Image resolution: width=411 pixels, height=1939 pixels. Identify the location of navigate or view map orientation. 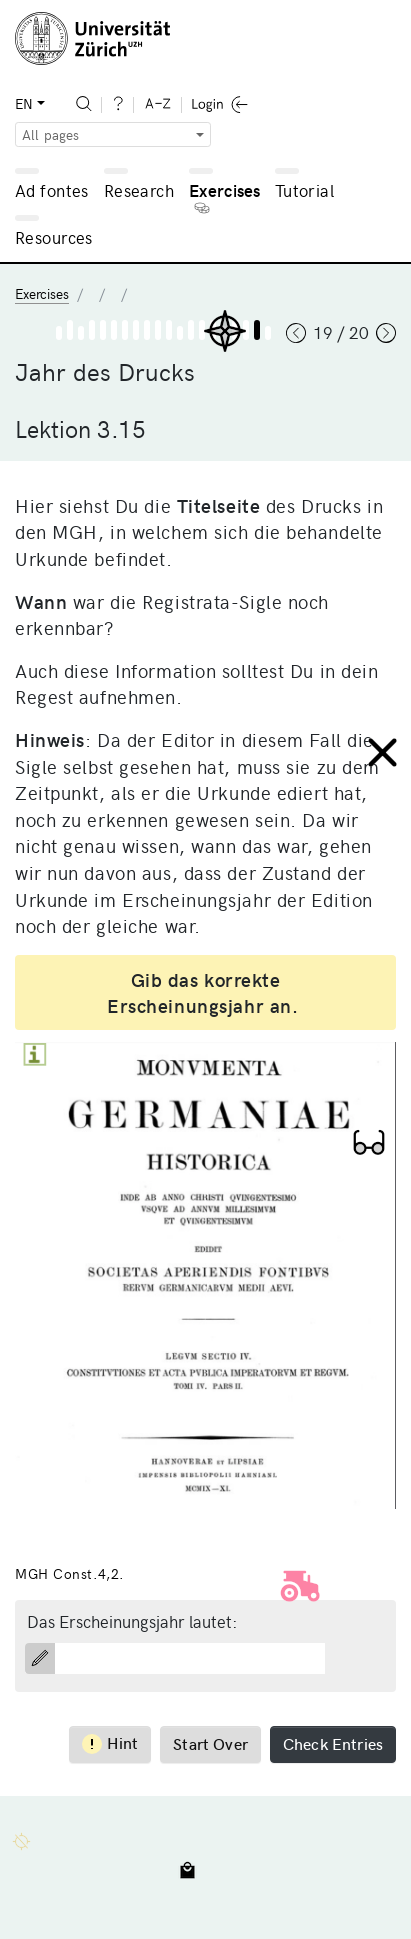
(225, 331).